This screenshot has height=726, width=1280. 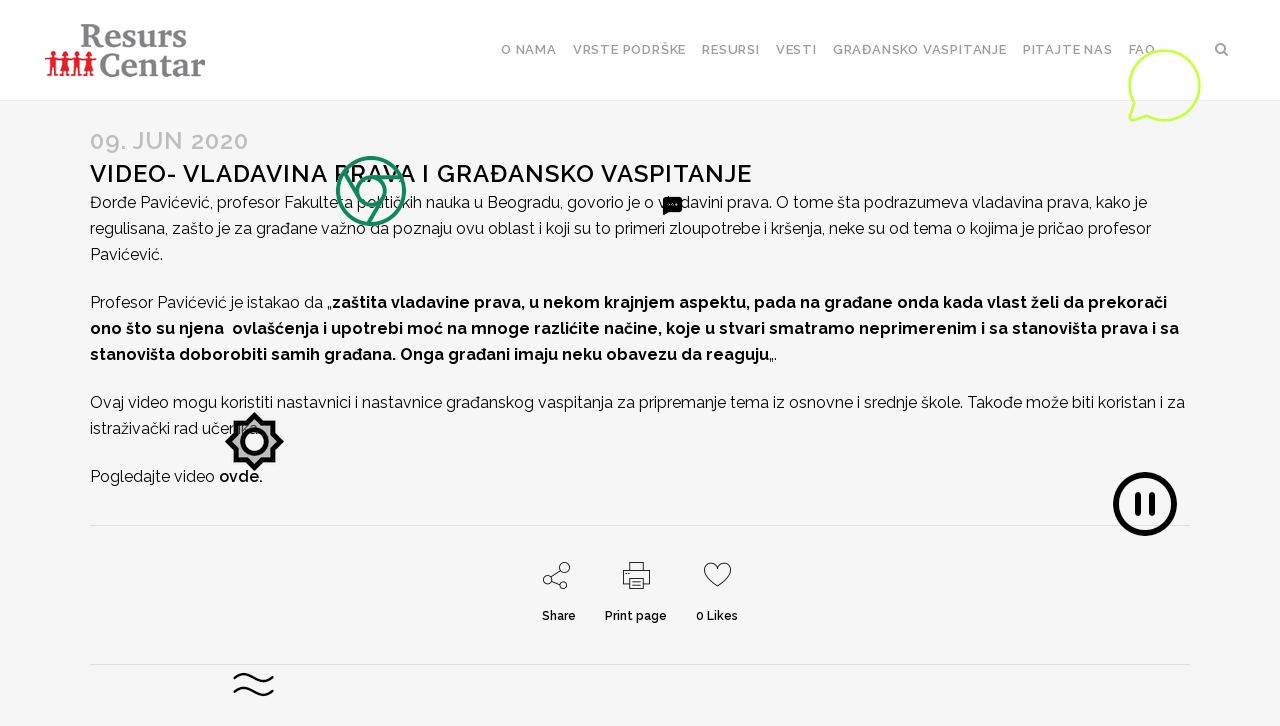 I want to click on open messaging or chat, so click(x=672, y=205).